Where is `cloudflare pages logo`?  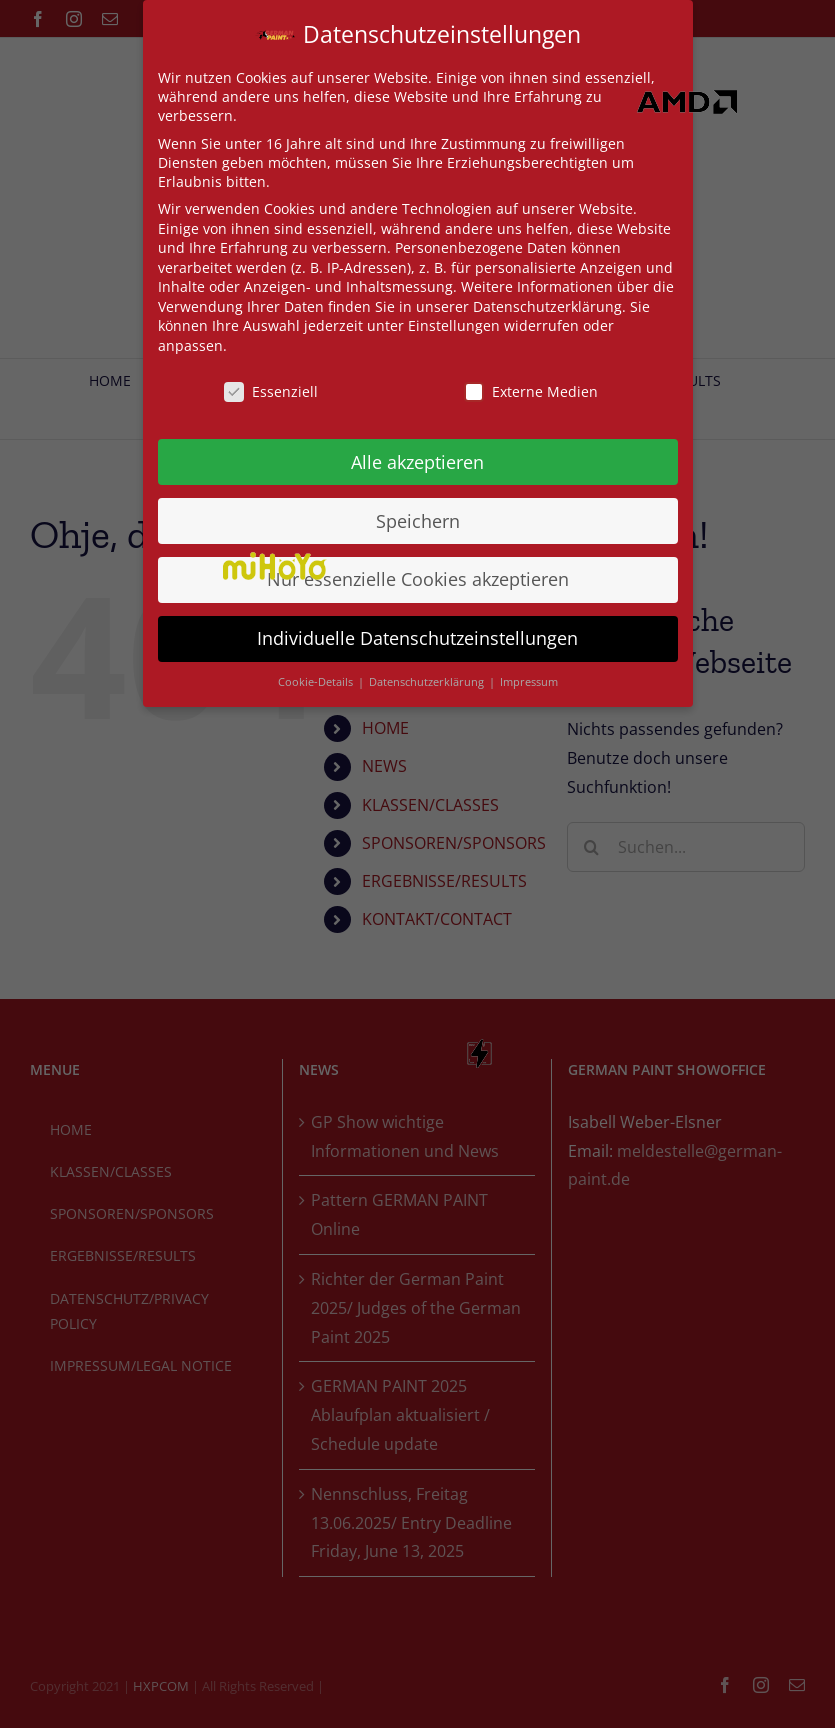 cloudflare pages logo is located at coordinates (479, 1053).